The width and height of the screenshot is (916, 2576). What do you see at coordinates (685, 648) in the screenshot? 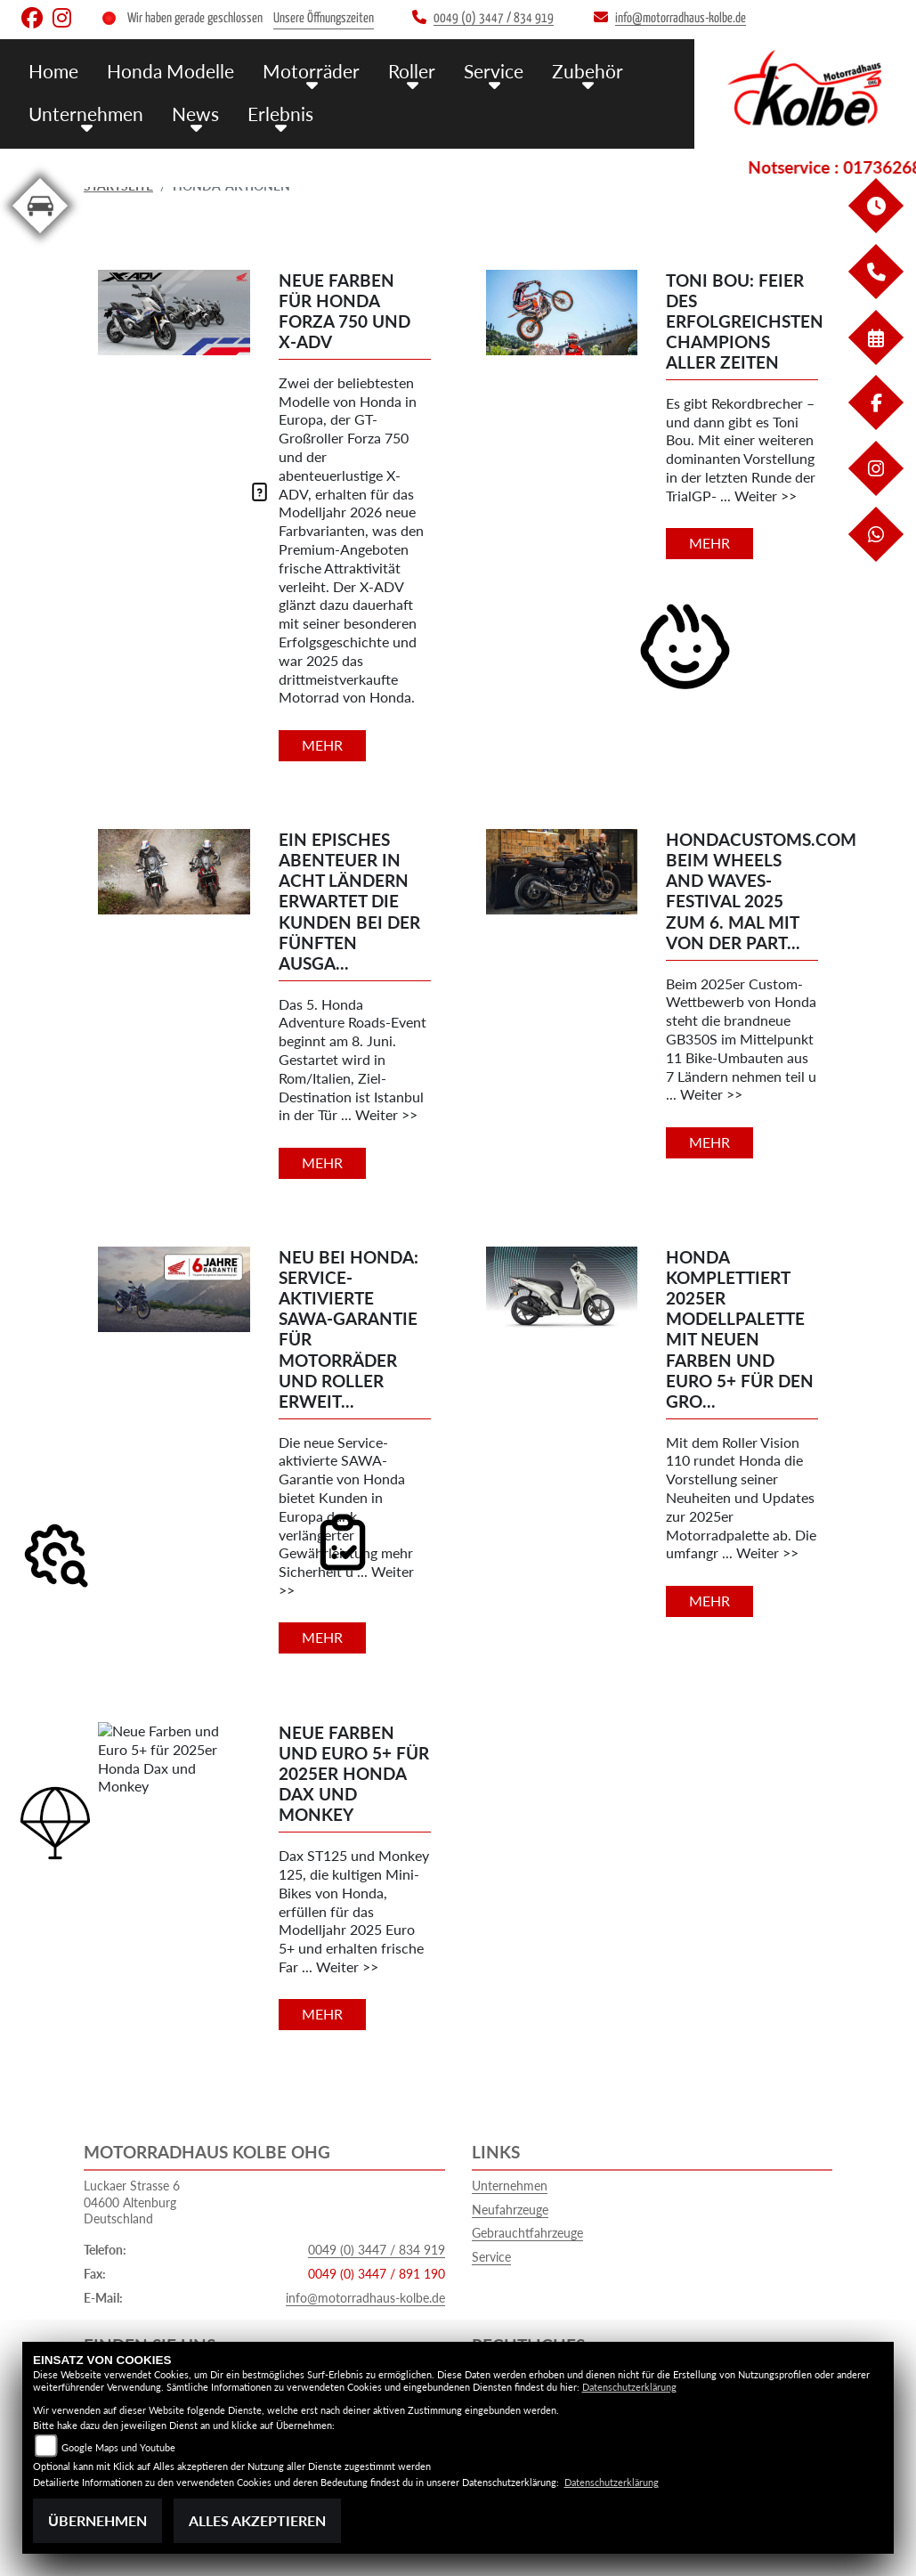
I see `select boy avatar or profile icon` at bounding box center [685, 648].